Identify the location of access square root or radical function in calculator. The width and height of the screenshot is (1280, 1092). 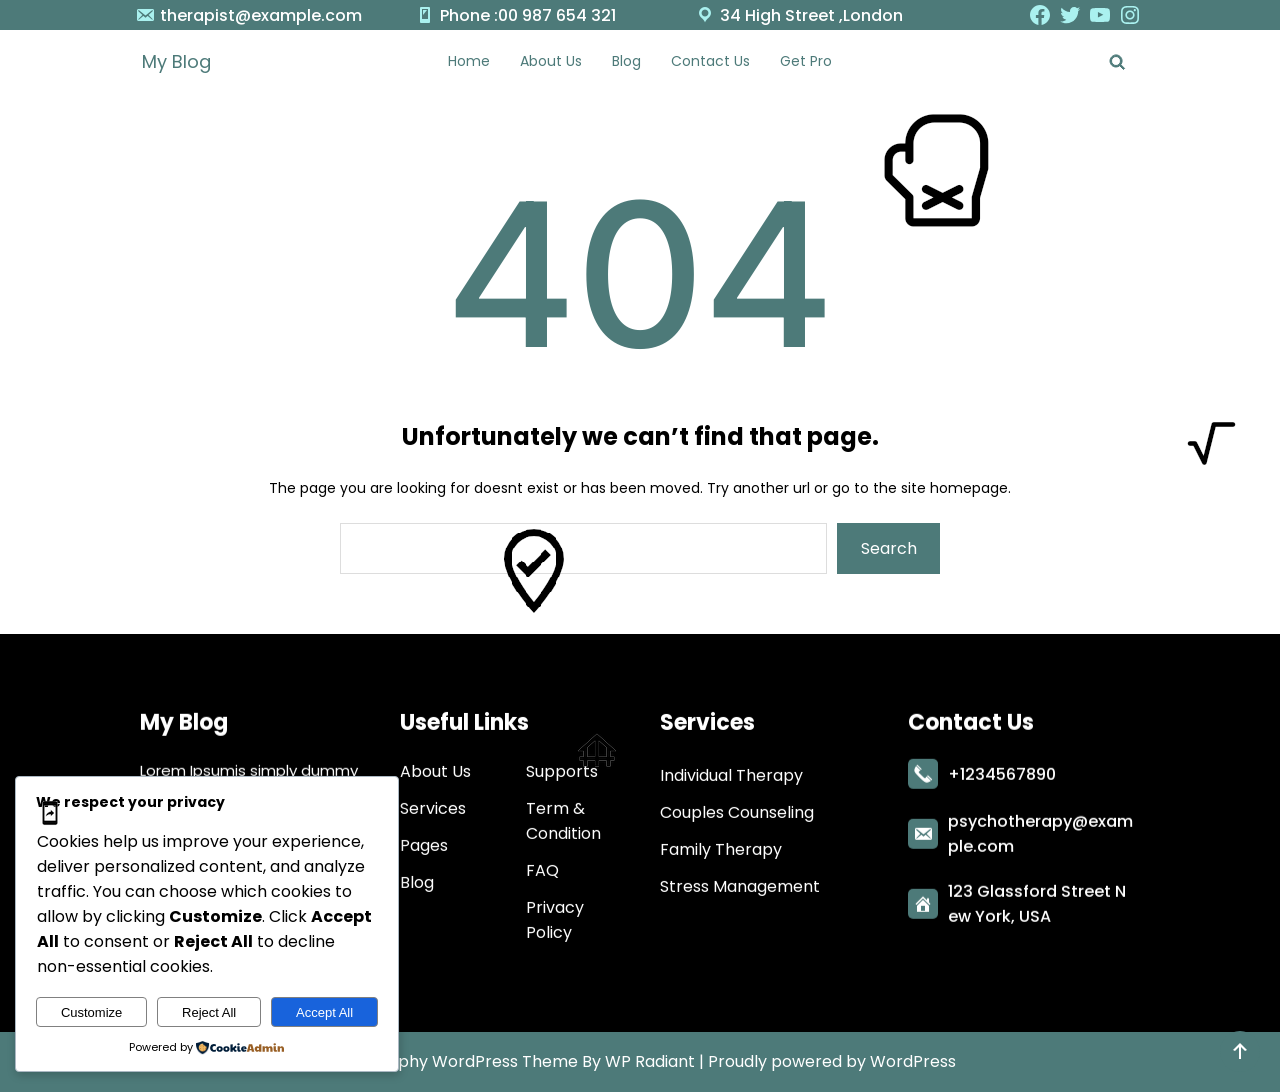
(1211, 443).